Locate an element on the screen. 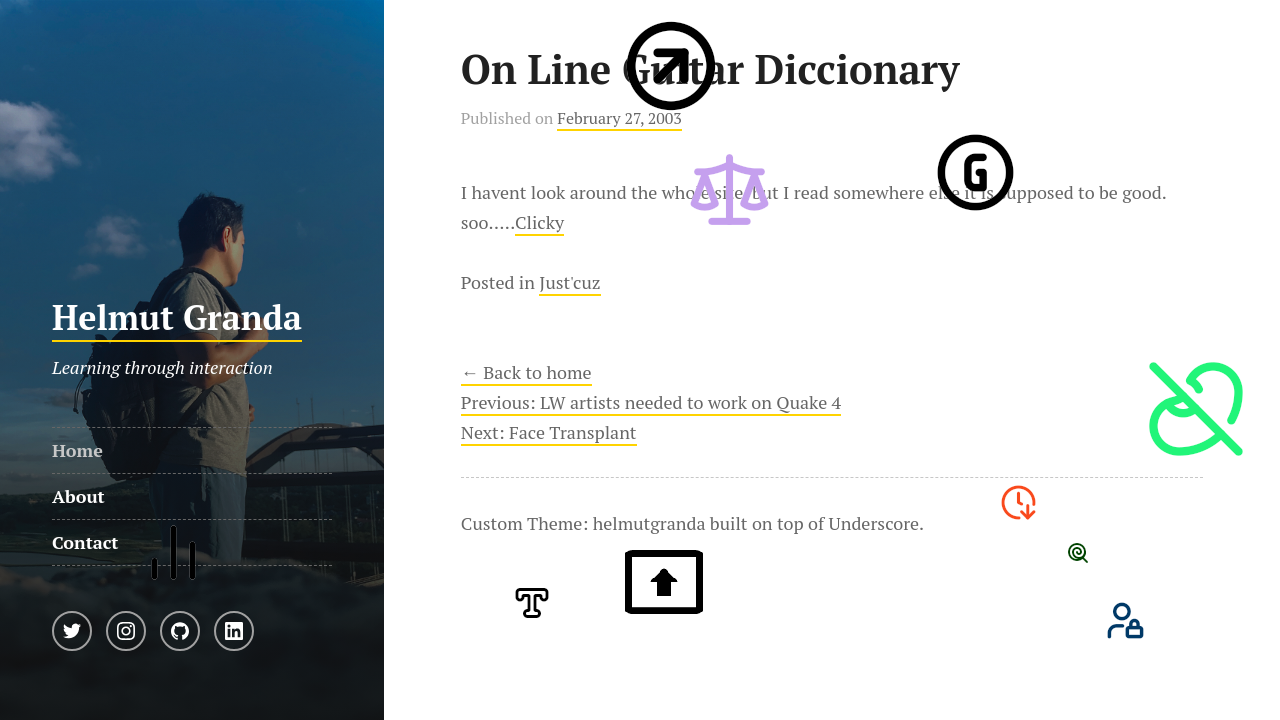 Image resolution: width=1280 pixels, height=720 pixels. access candy or sweets category is located at coordinates (1078, 553).